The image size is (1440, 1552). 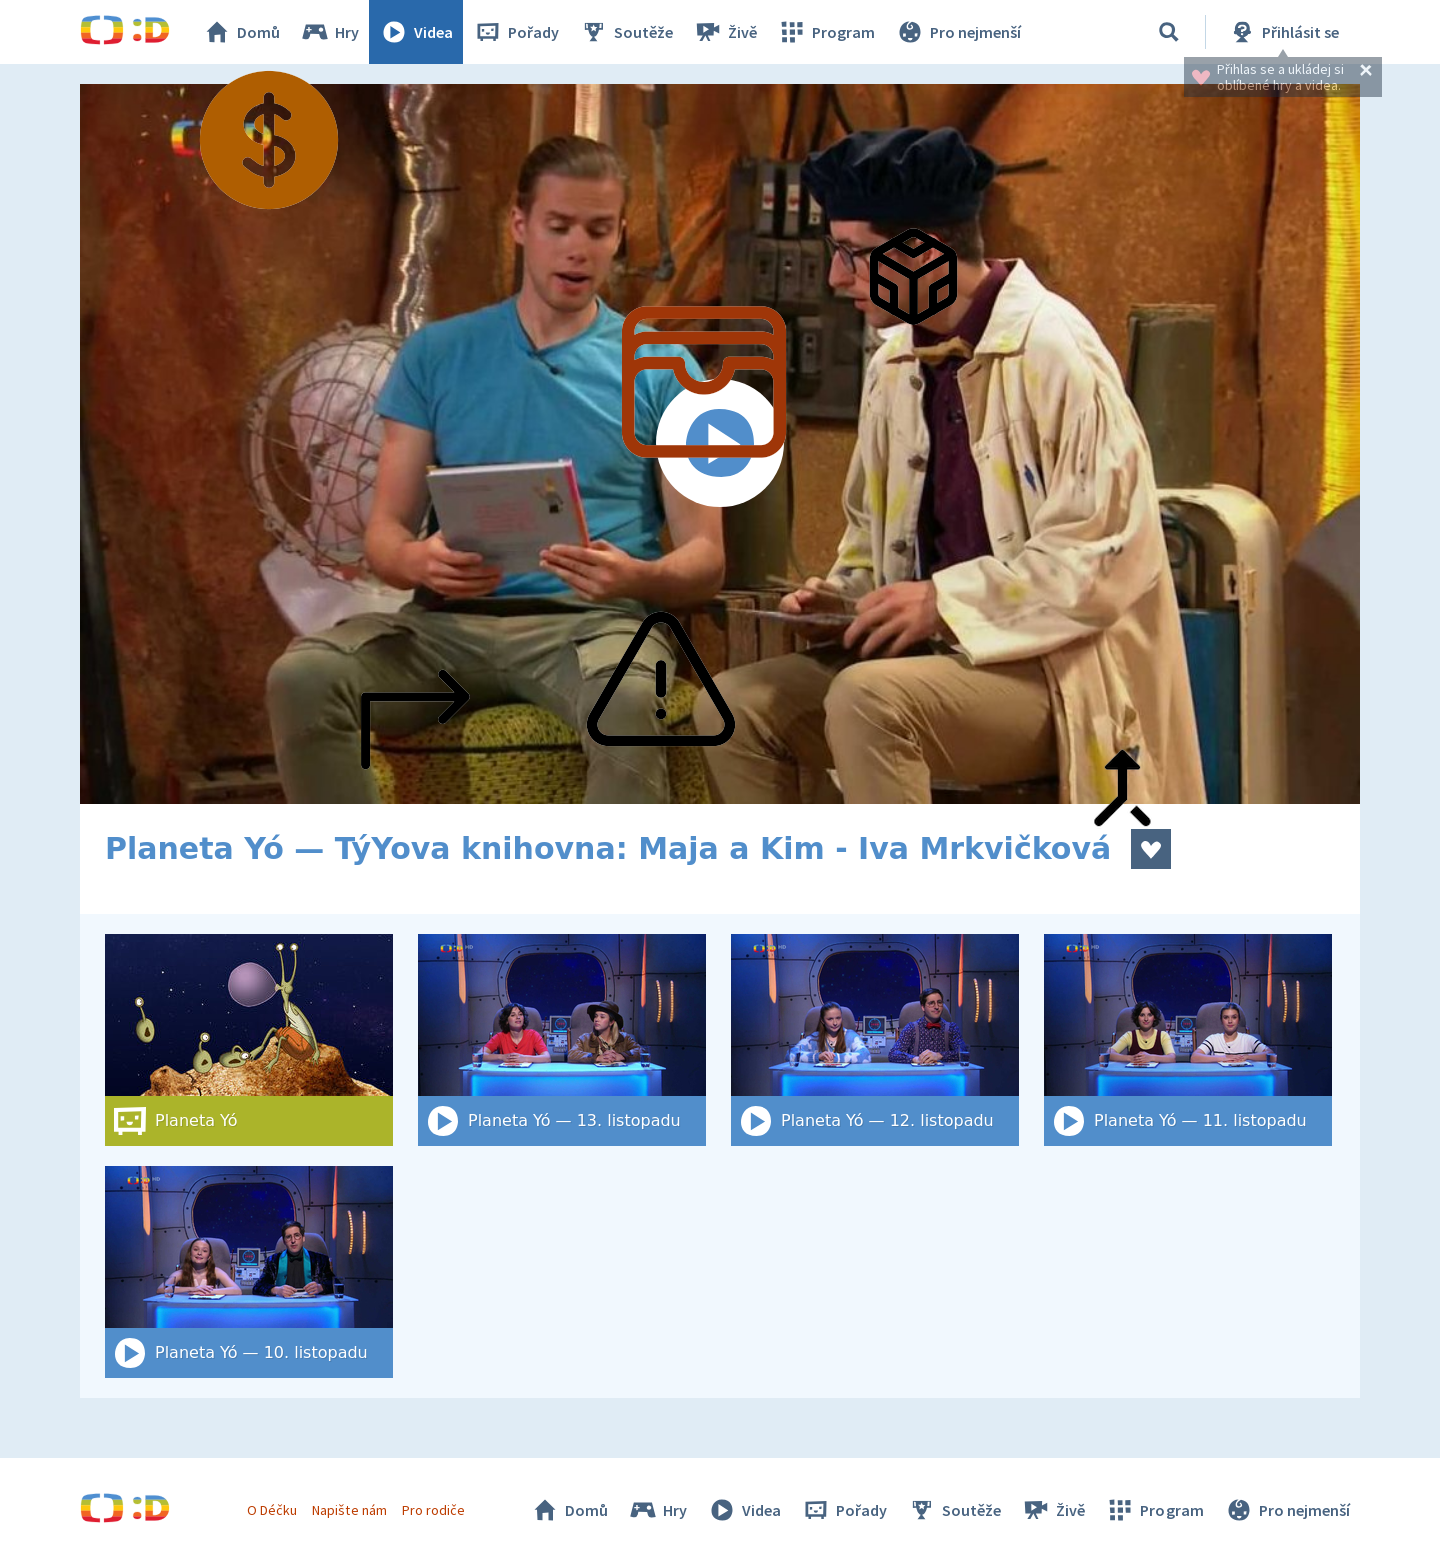 I want to click on open codesandbox development environment, so click(x=913, y=276).